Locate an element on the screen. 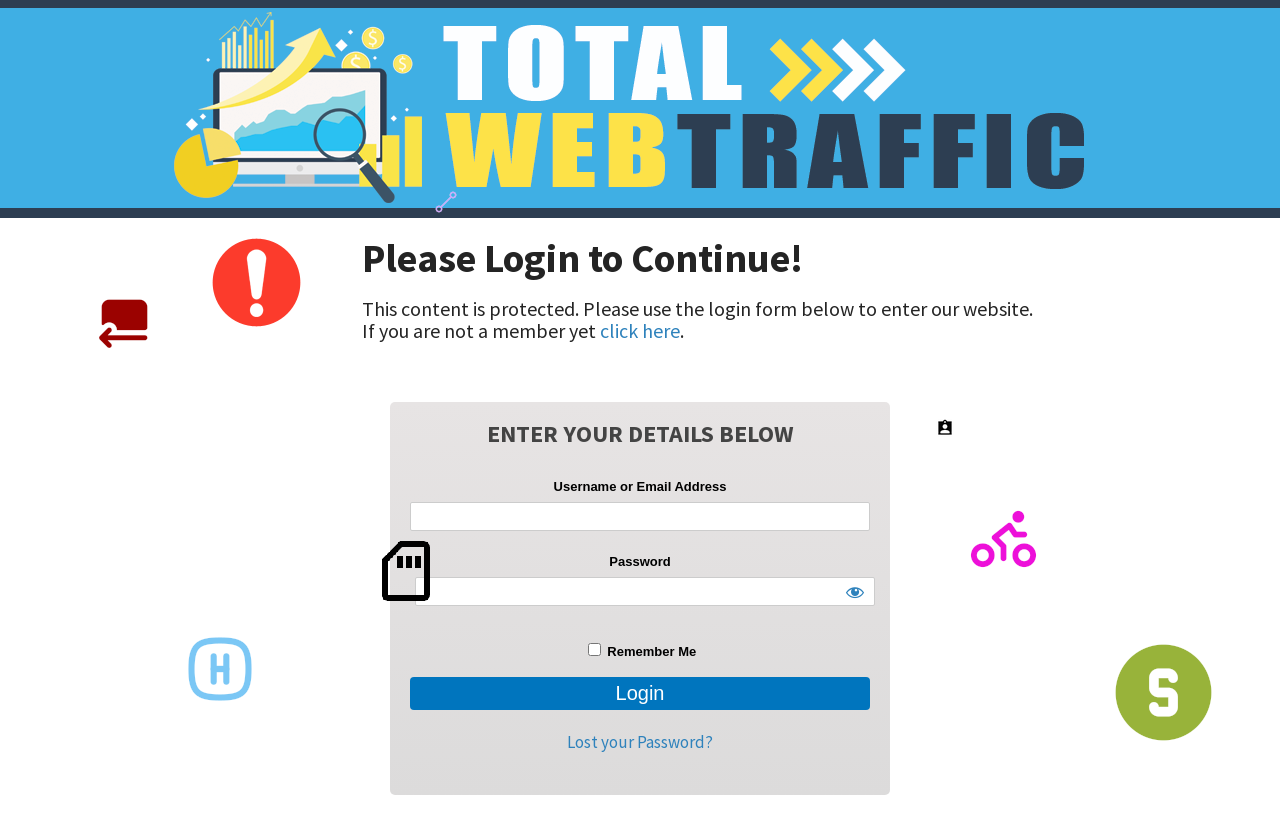 This screenshot has width=1280, height=825. access hospital or medical services is located at coordinates (220, 669).